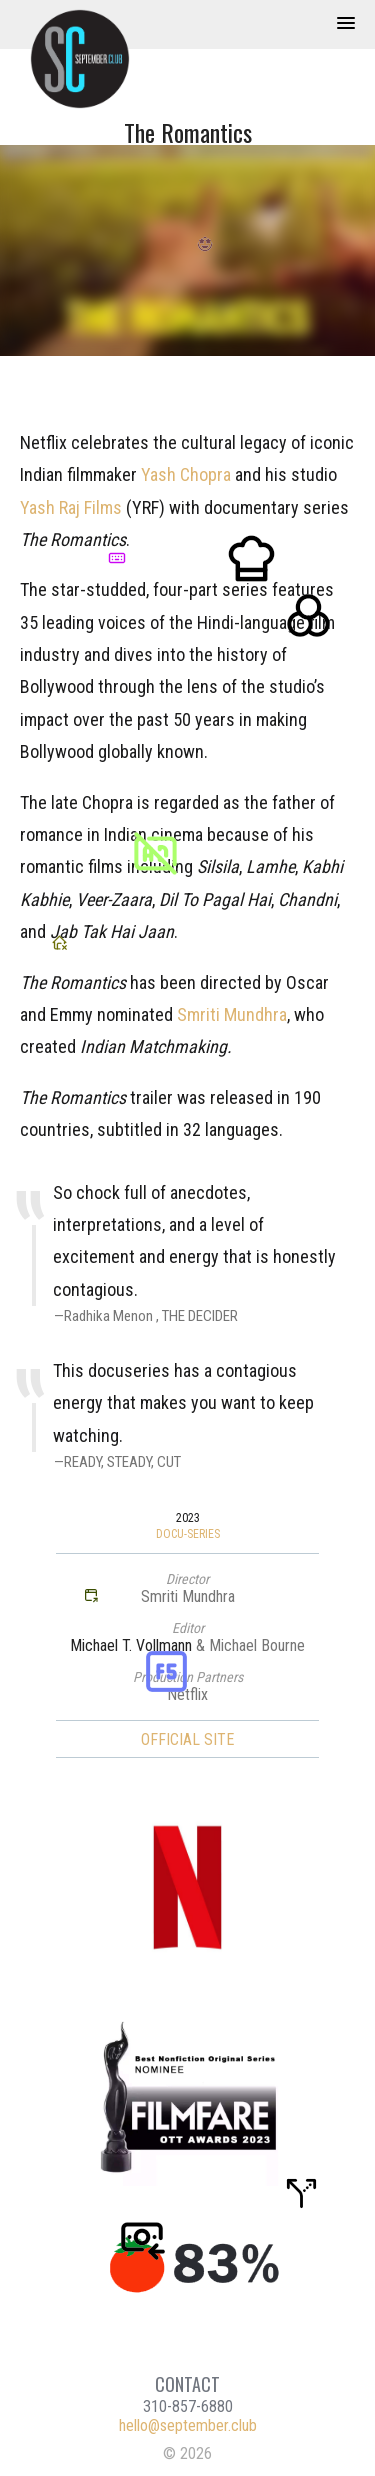 Image resolution: width=375 pixels, height=2476 pixels. What do you see at coordinates (205, 244) in the screenshot?
I see `rate something as amazing or five-star` at bounding box center [205, 244].